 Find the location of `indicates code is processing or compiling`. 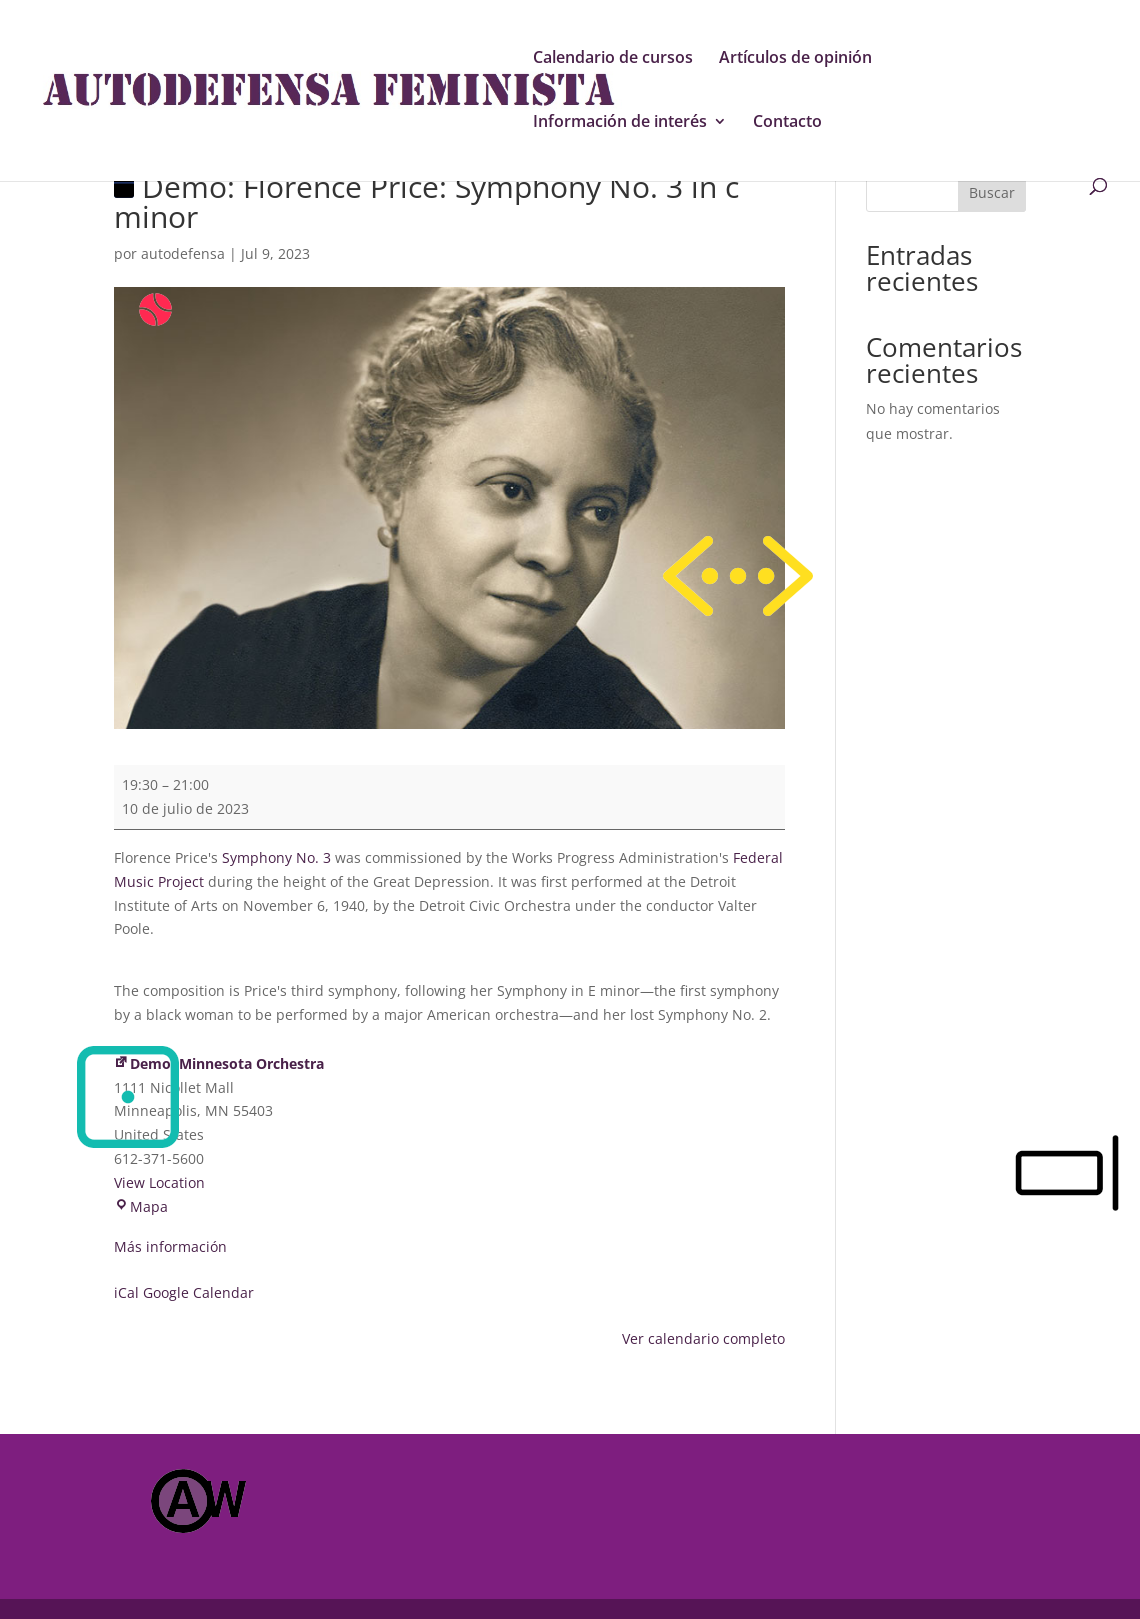

indicates code is processing or compiling is located at coordinates (738, 576).